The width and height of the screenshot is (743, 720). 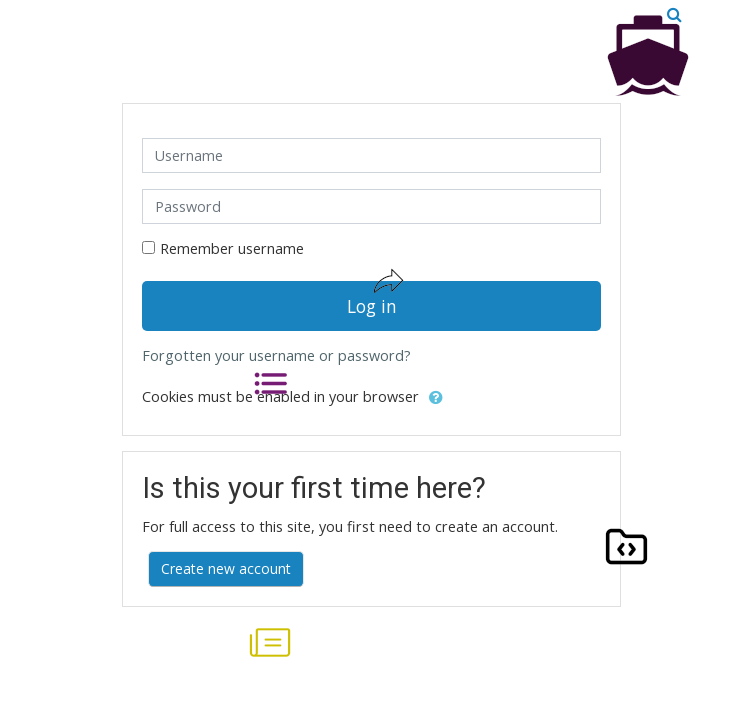 I want to click on view items in a list format, so click(x=270, y=383).